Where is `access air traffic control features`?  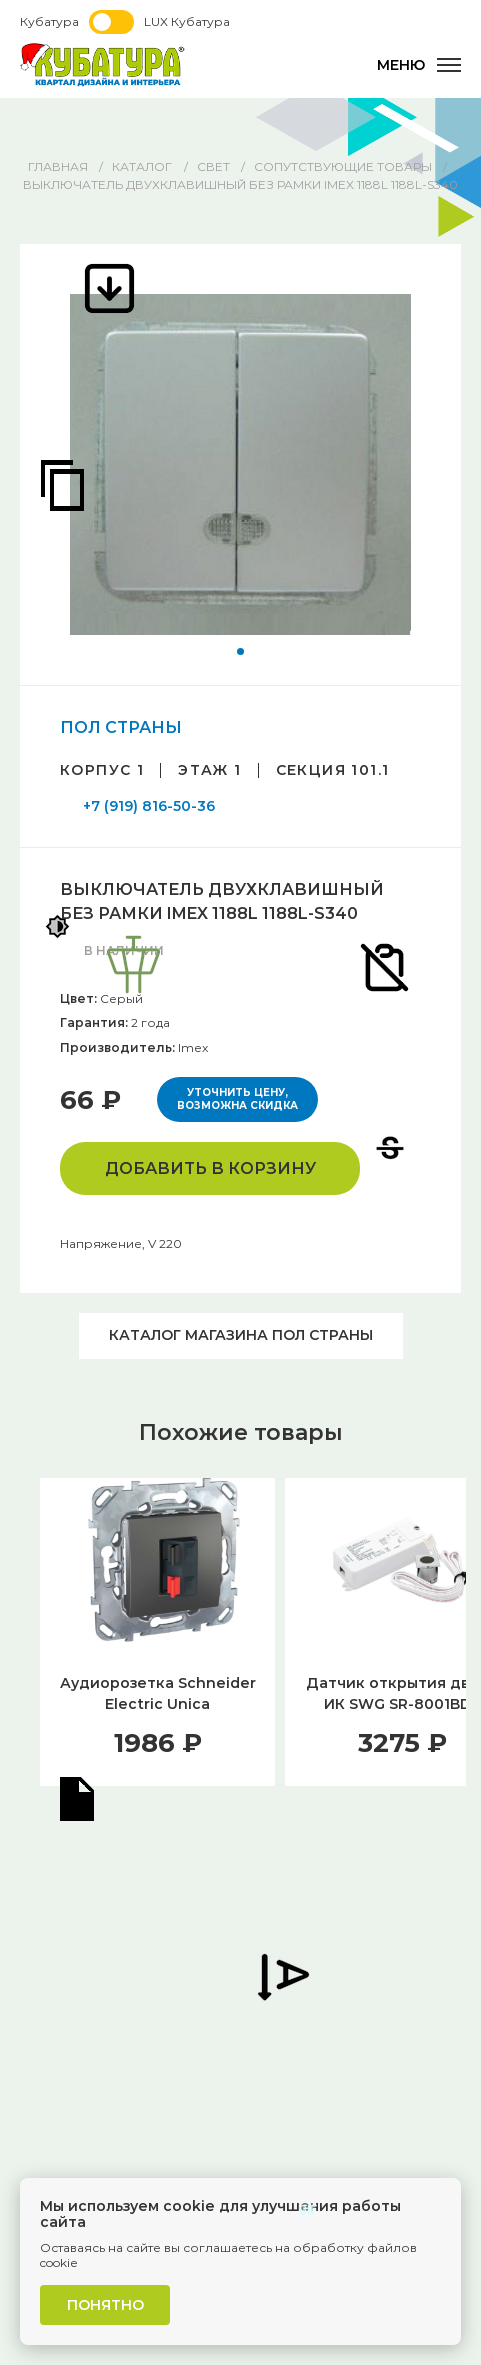
access air traffic control features is located at coordinates (133, 964).